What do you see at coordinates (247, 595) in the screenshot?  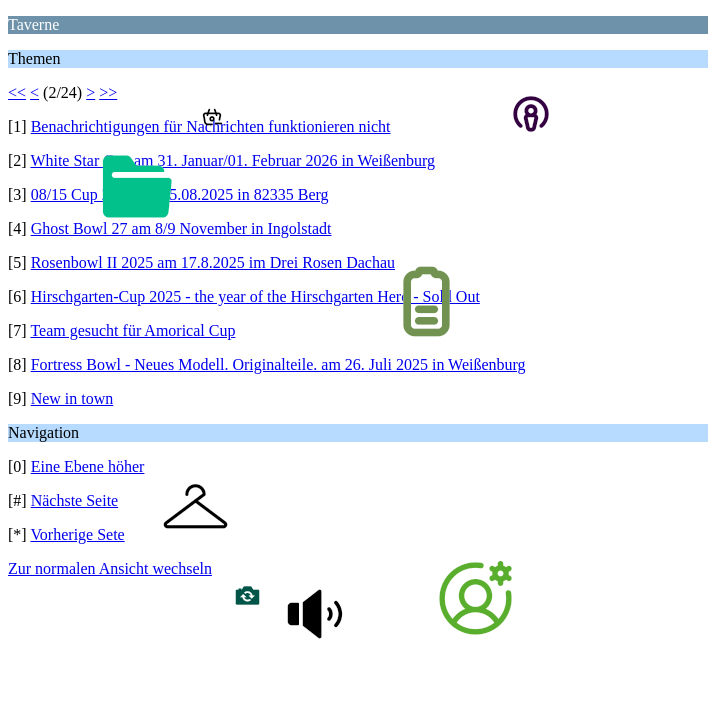 I see `switch between front and rear camera` at bounding box center [247, 595].